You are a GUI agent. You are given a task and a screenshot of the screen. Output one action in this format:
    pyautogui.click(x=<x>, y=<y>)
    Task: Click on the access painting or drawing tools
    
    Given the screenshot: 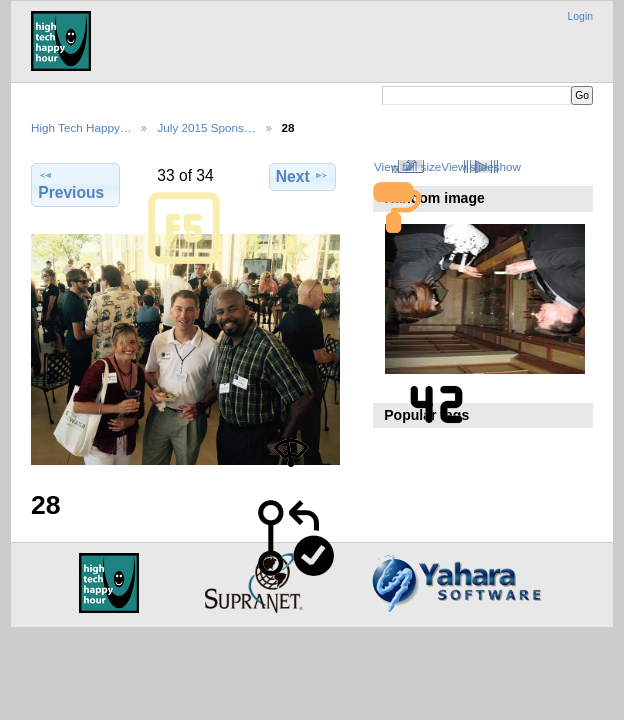 What is the action you would take?
    pyautogui.click(x=393, y=207)
    